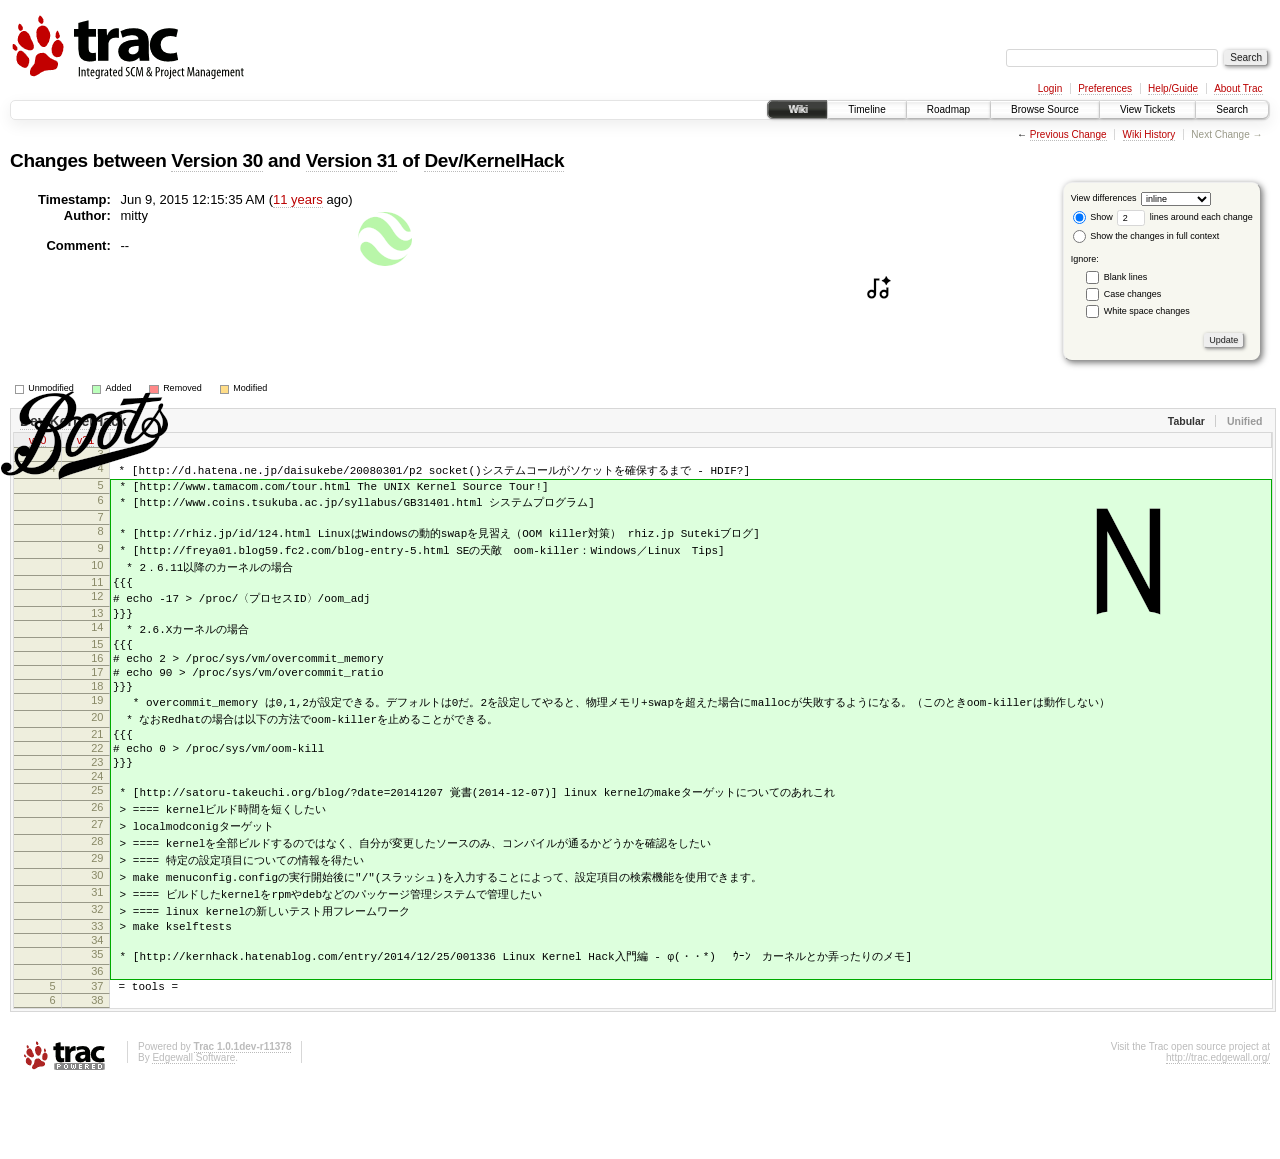 The height and width of the screenshot is (1159, 1280). What do you see at coordinates (84, 435) in the screenshot?
I see `open the Boots pharmacy app` at bounding box center [84, 435].